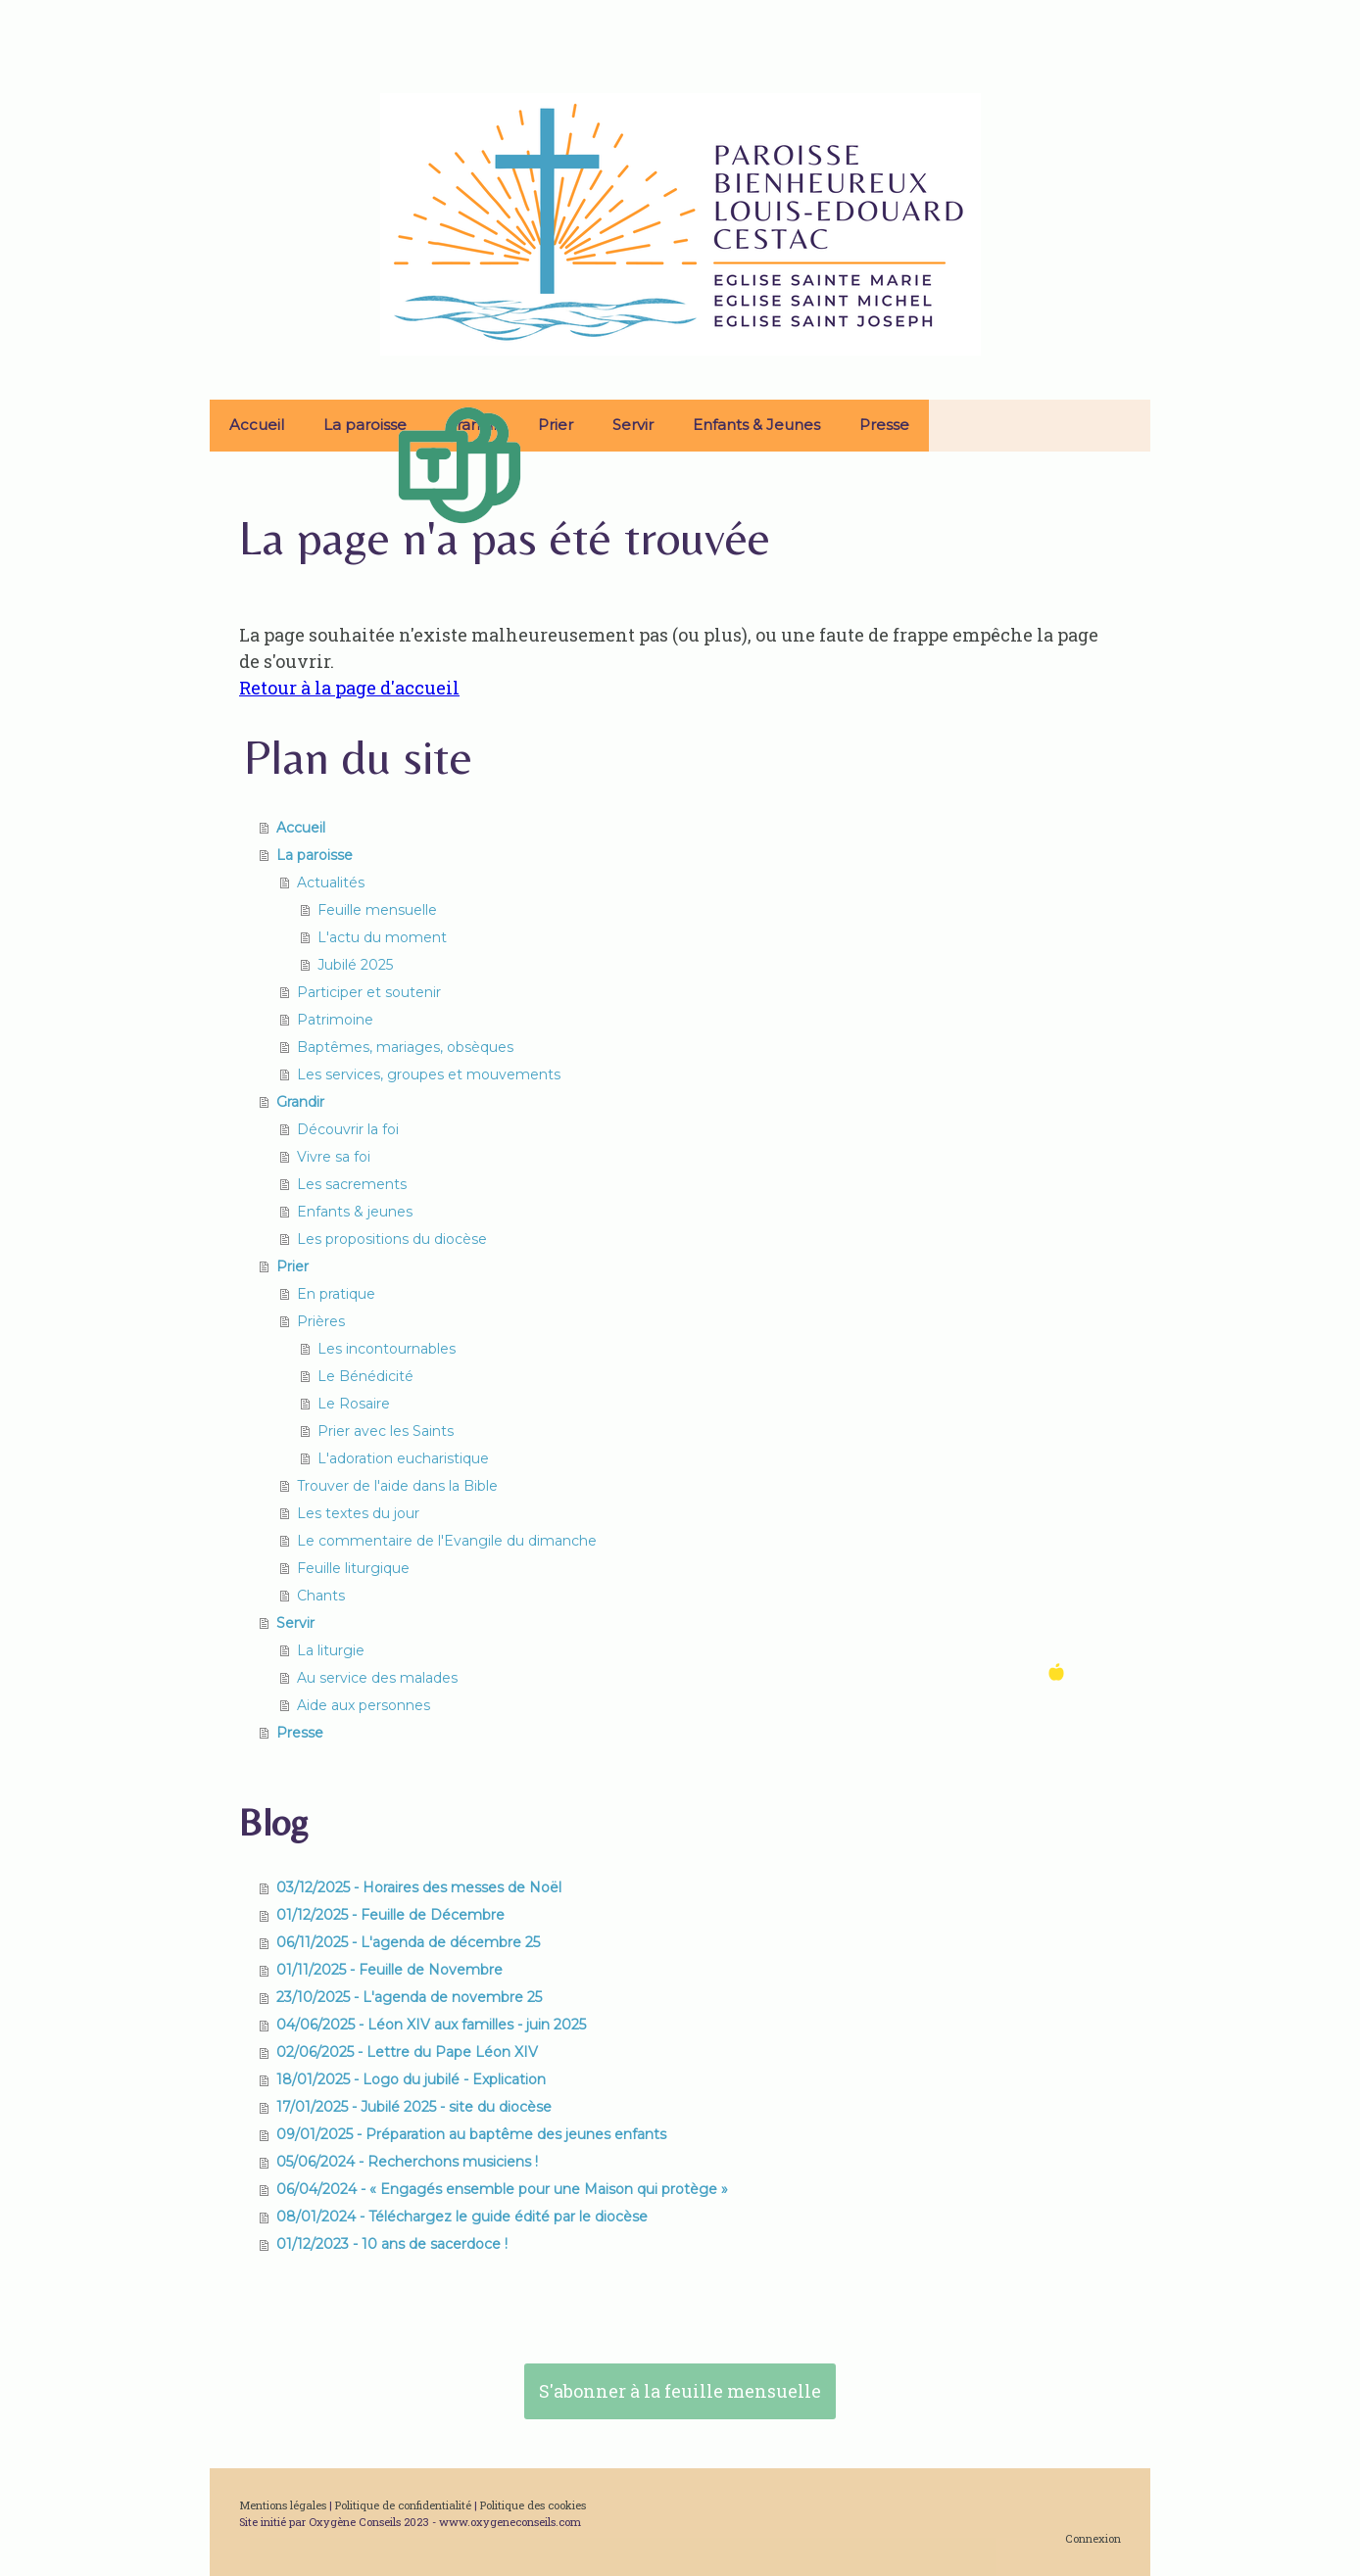  Describe the element at coordinates (1056, 1672) in the screenshot. I see `access health or nutrition features` at that location.